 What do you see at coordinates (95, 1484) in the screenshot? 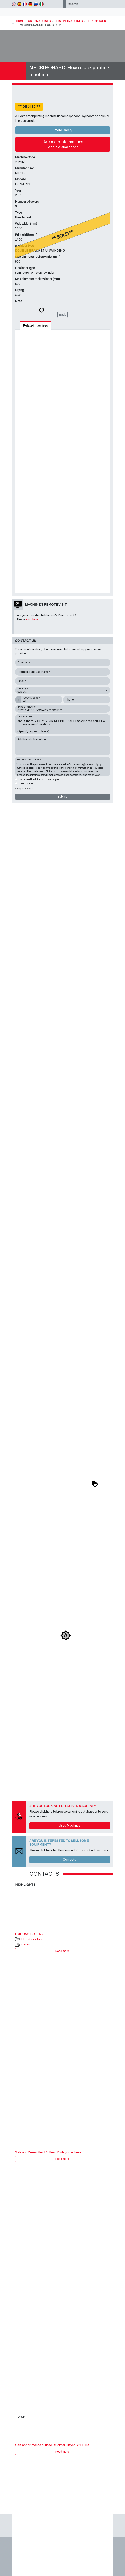
I see `view loyalty rewards or points` at bounding box center [95, 1484].